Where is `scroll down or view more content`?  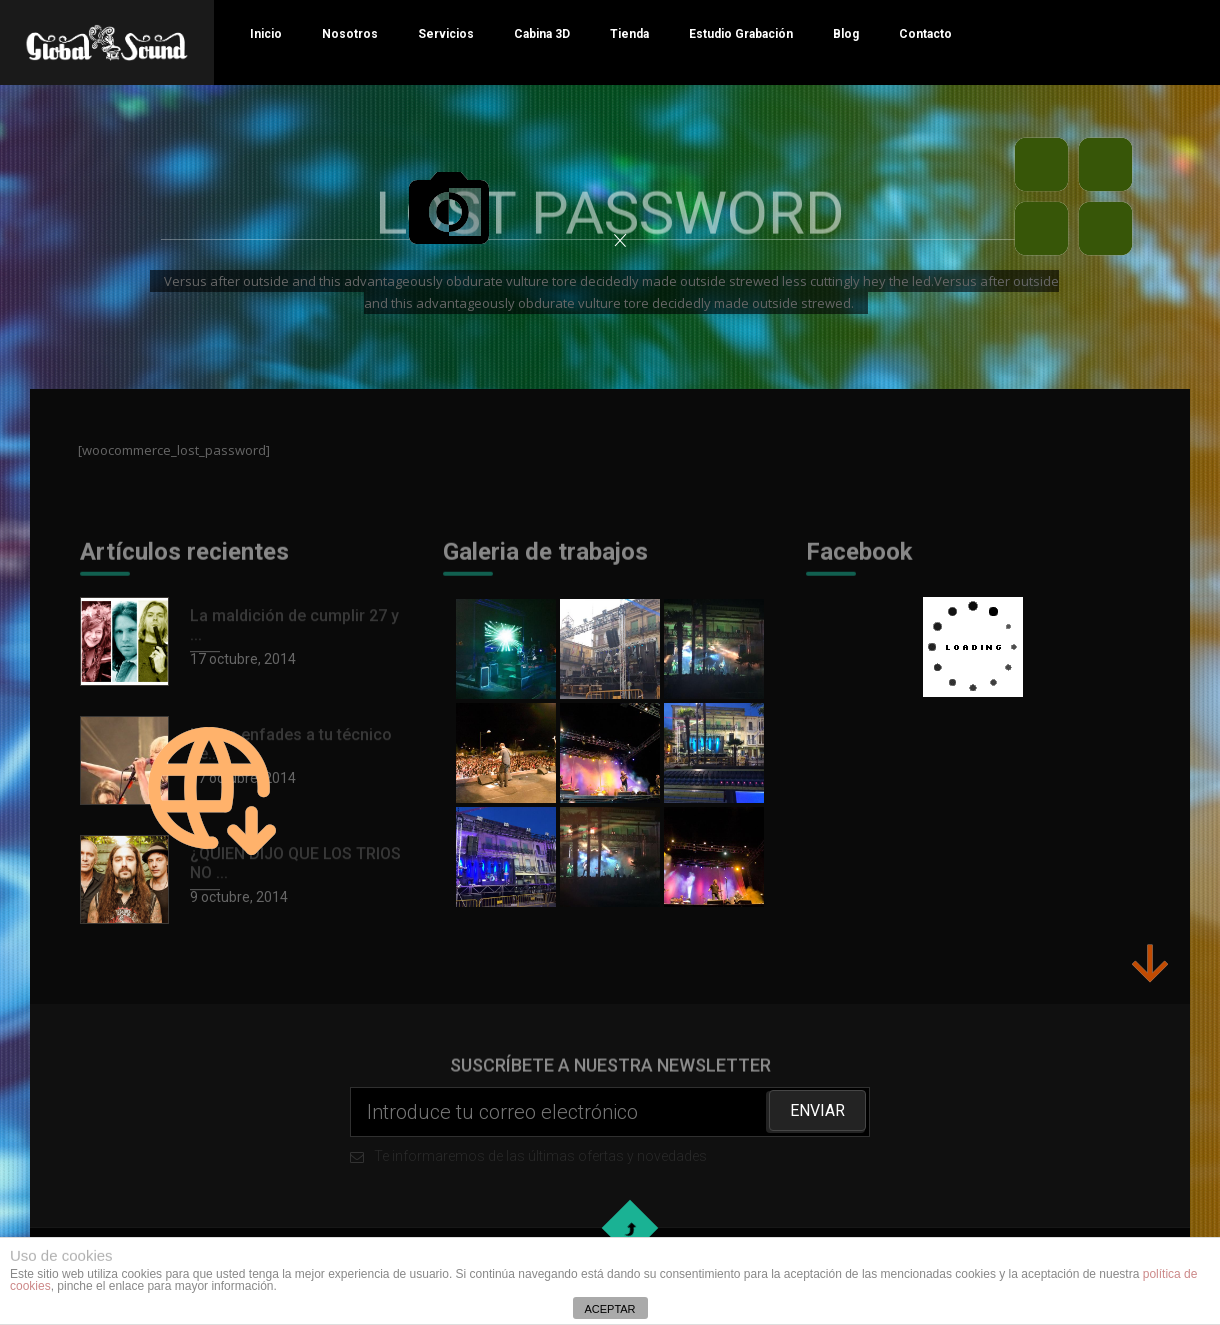
scroll down or view more content is located at coordinates (1150, 963).